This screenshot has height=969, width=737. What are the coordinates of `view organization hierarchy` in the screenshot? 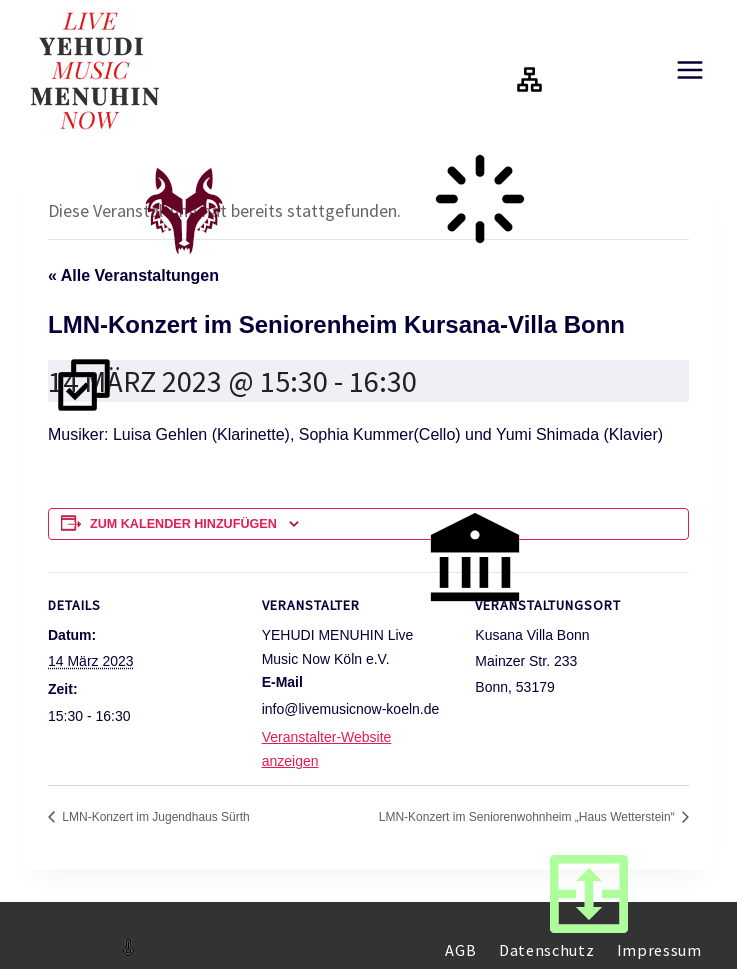 It's located at (529, 79).